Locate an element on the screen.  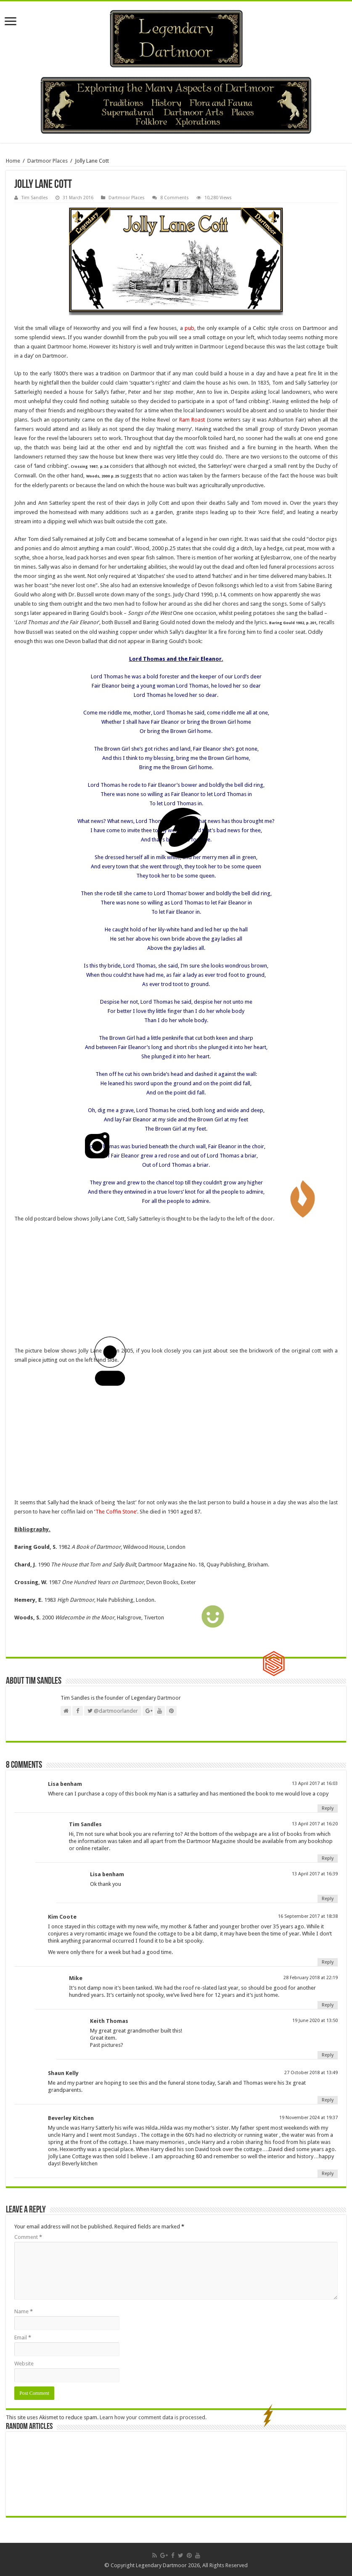
trend micro logo is located at coordinates (183, 833).